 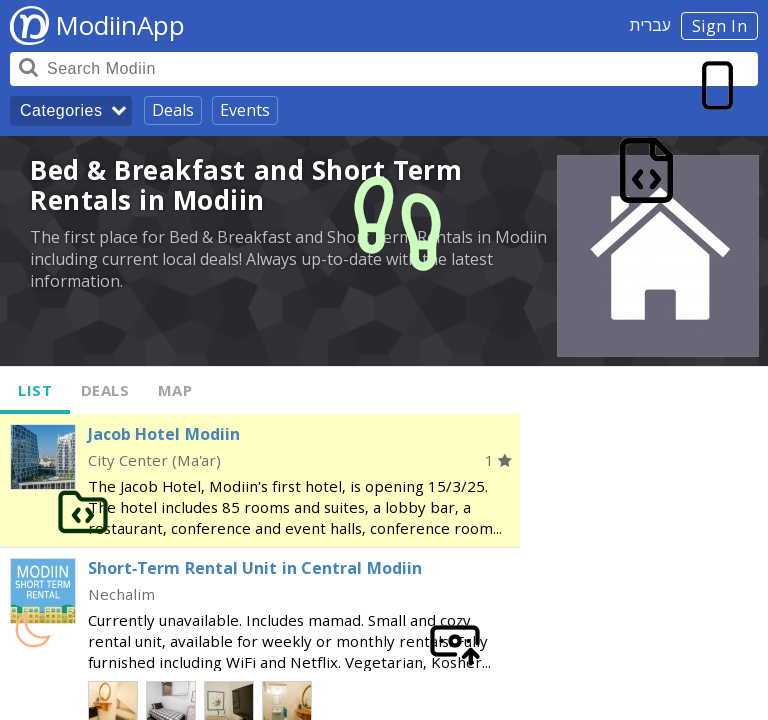 I want to click on view source code file, so click(x=646, y=170).